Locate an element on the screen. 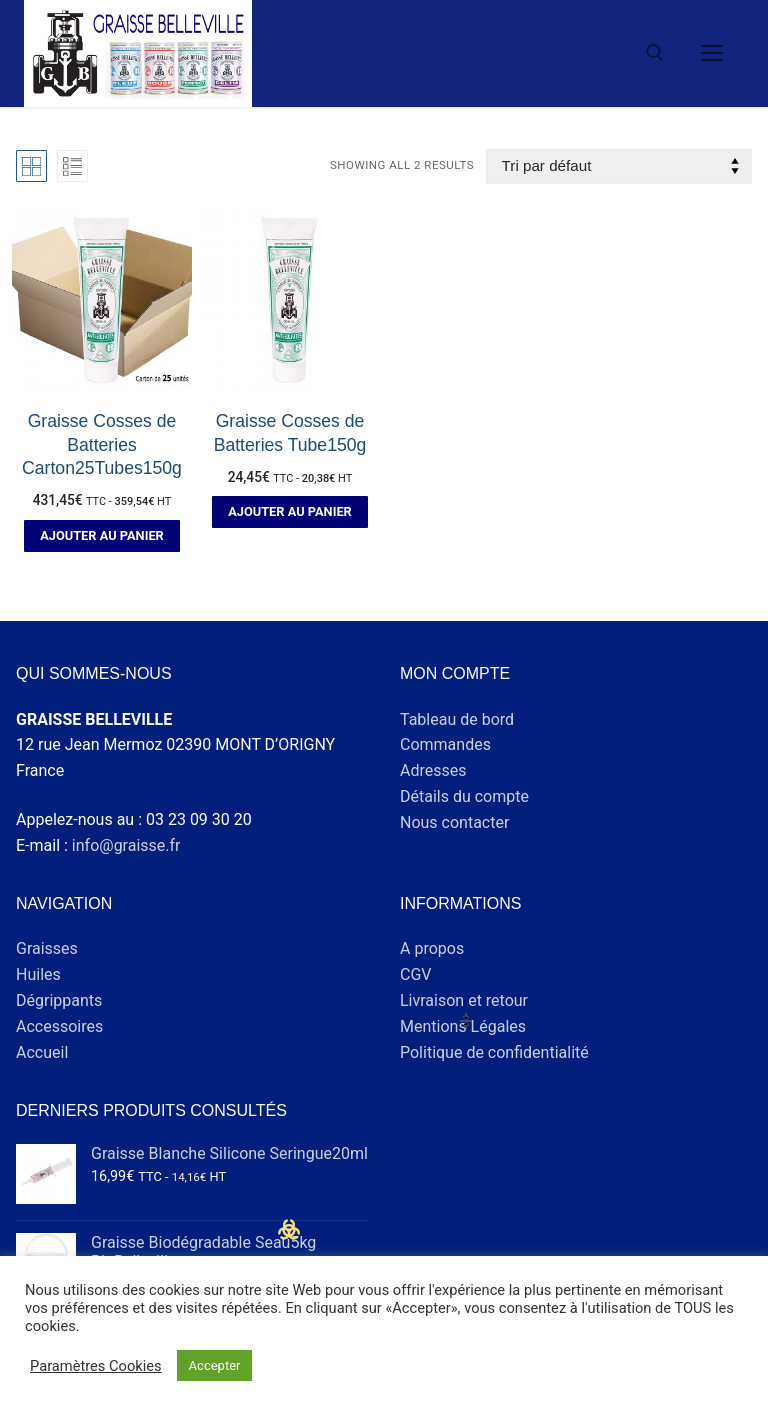 The width and height of the screenshot is (768, 1411). collapse content vertically is located at coordinates (466, 1021).